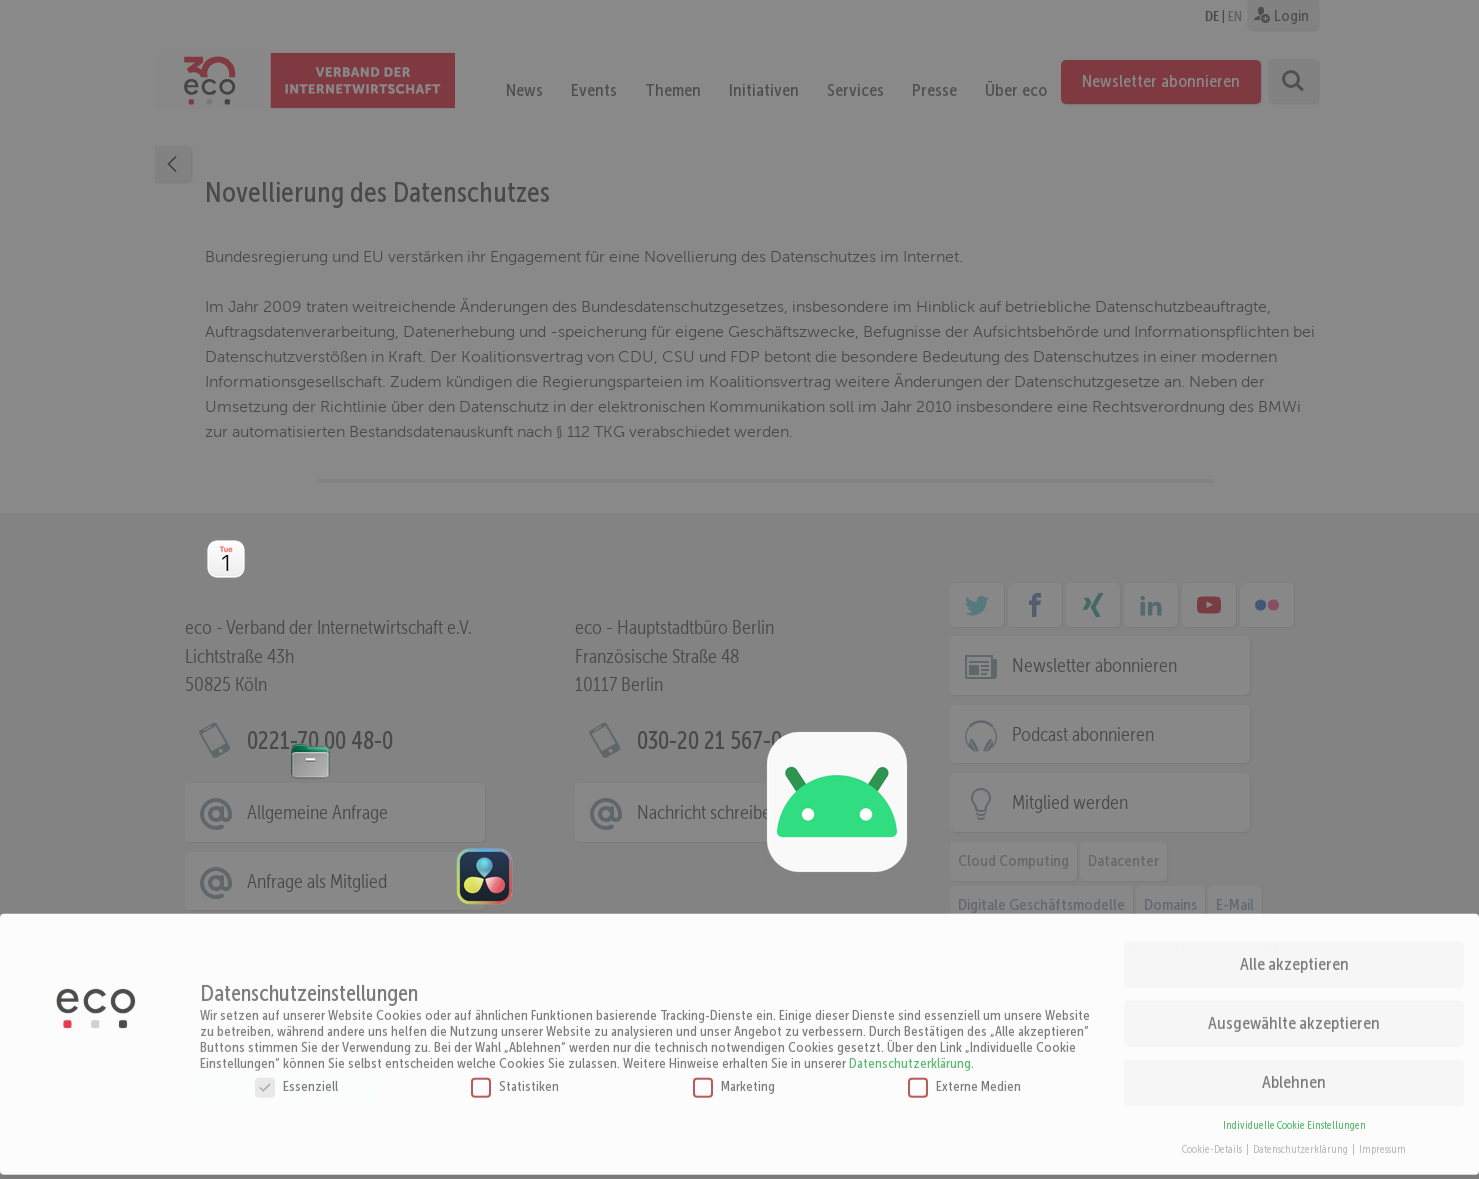 This screenshot has width=1479, height=1179. What do you see at coordinates (310, 760) in the screenshot?
I see `open file manager application` at bounding box center [310, 760].